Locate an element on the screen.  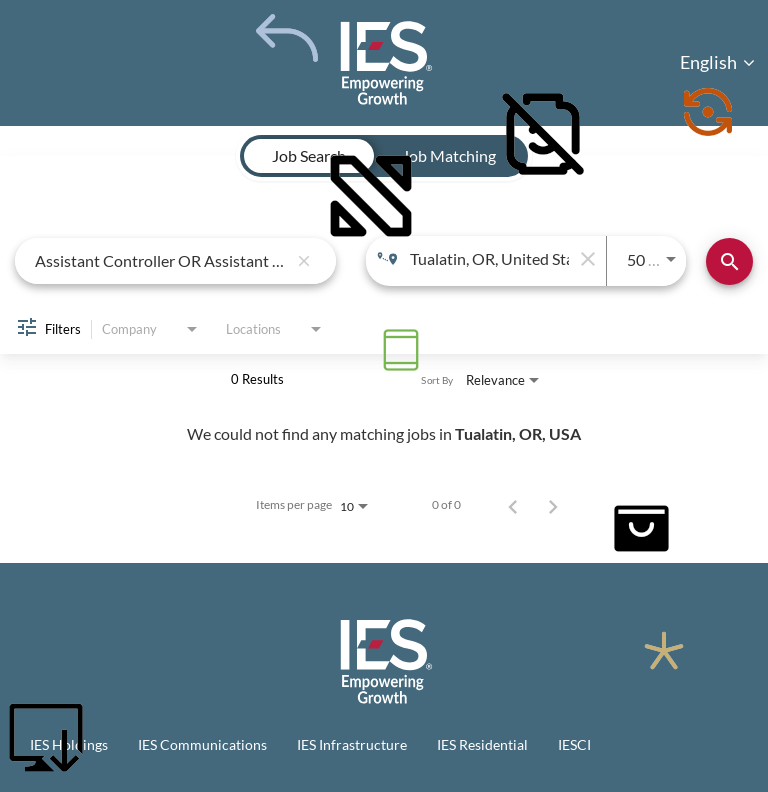
indicates a required field in a form is located at coordinates (664, 651).